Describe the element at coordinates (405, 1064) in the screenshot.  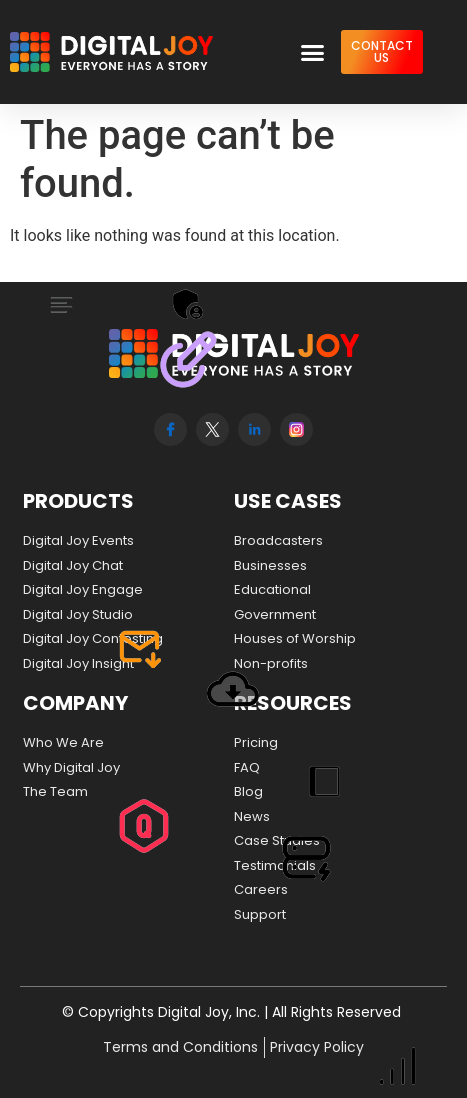
I see `indicates strong cellular network signal` at that location.